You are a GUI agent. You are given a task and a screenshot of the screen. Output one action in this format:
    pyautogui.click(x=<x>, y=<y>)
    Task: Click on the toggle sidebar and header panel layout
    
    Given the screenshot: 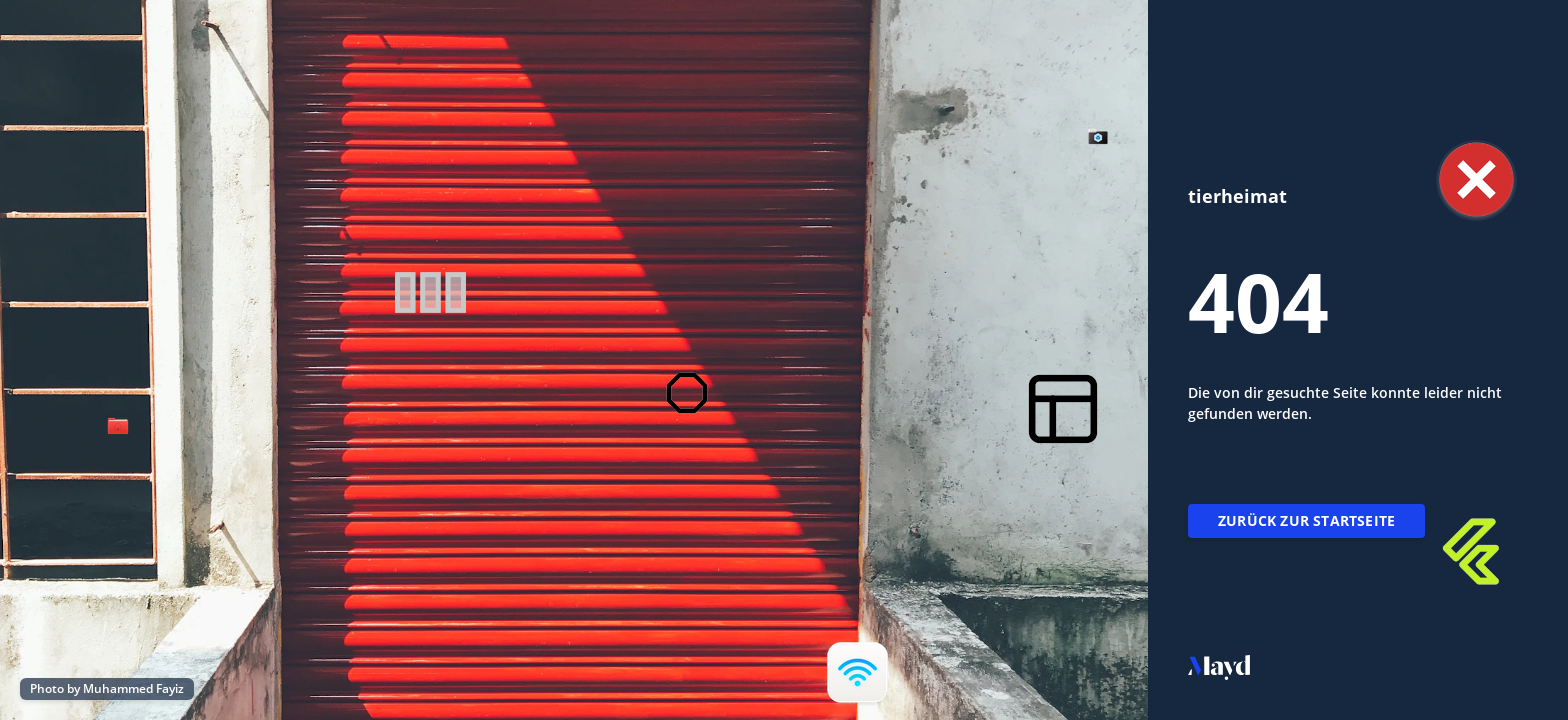 What is the action you would take?
    pyautogui.click(x=1063, y=409)
    